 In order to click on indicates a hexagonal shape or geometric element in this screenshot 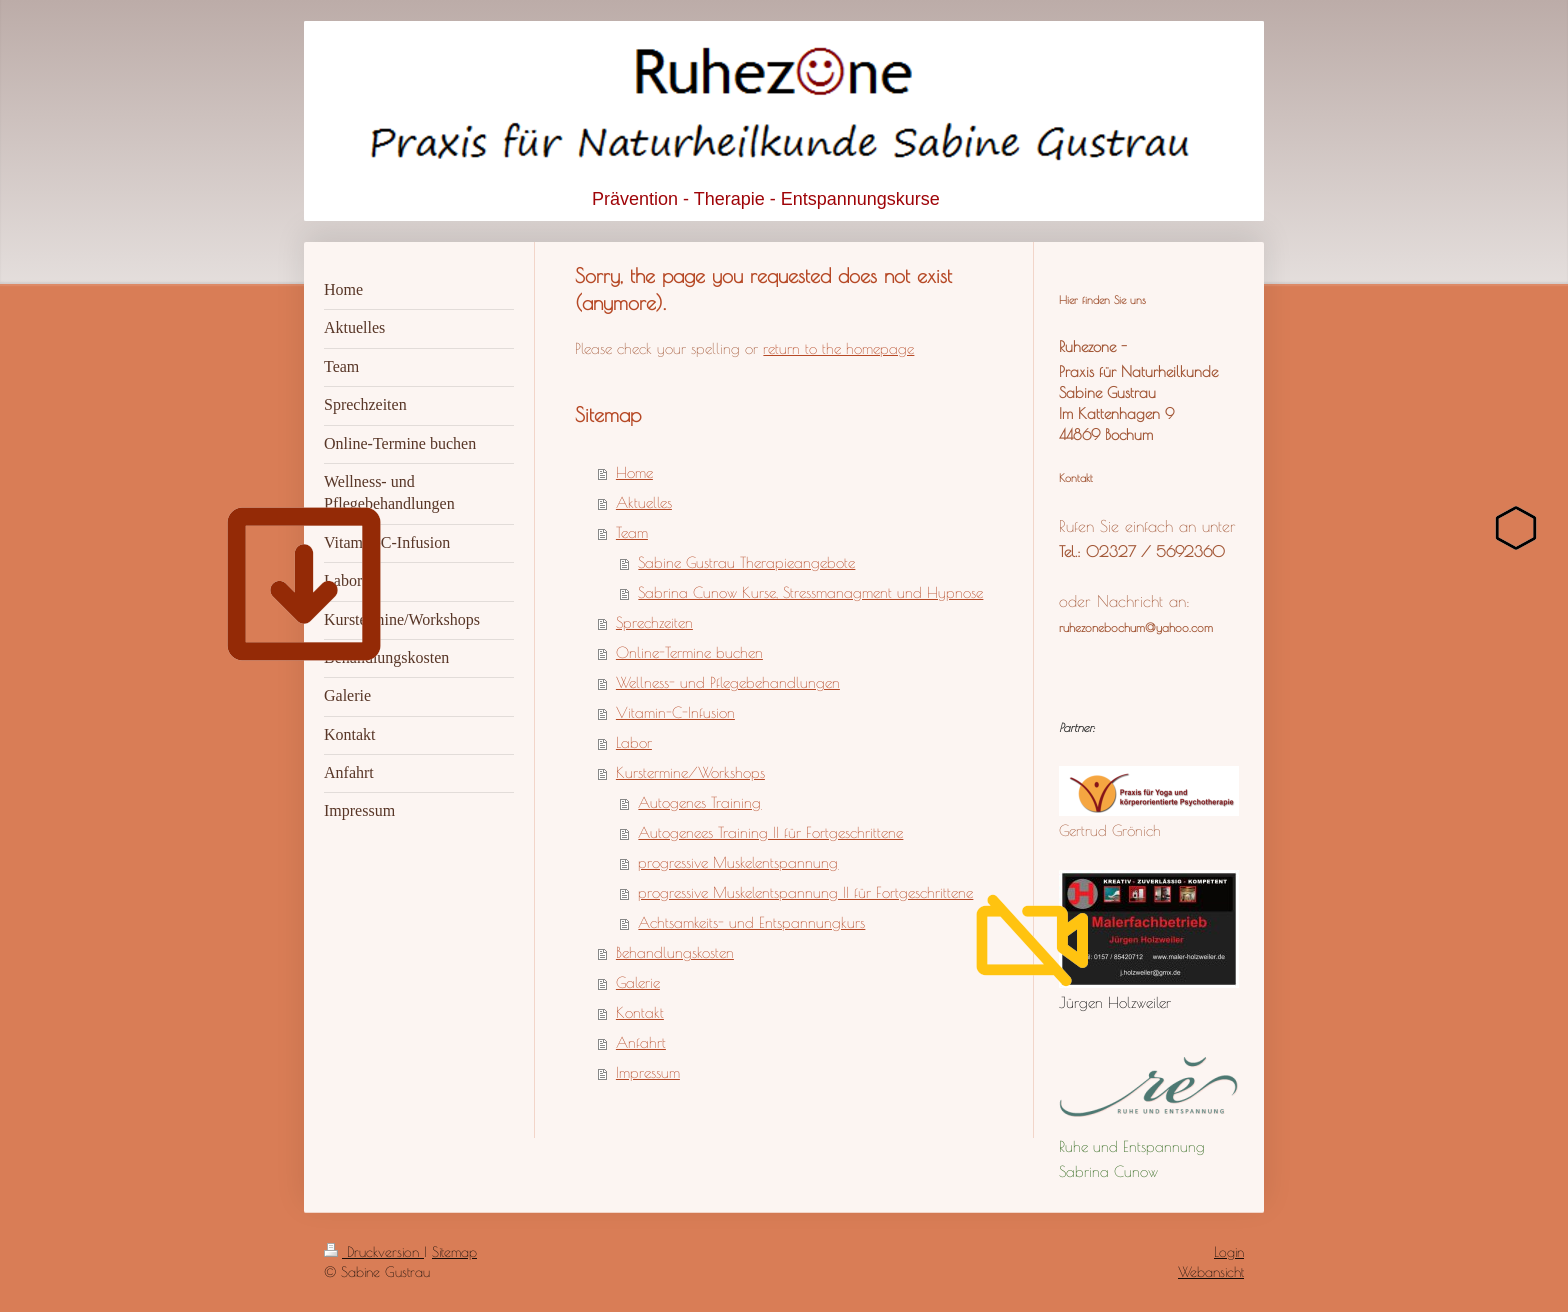, I will do `click(1516, 528)`.